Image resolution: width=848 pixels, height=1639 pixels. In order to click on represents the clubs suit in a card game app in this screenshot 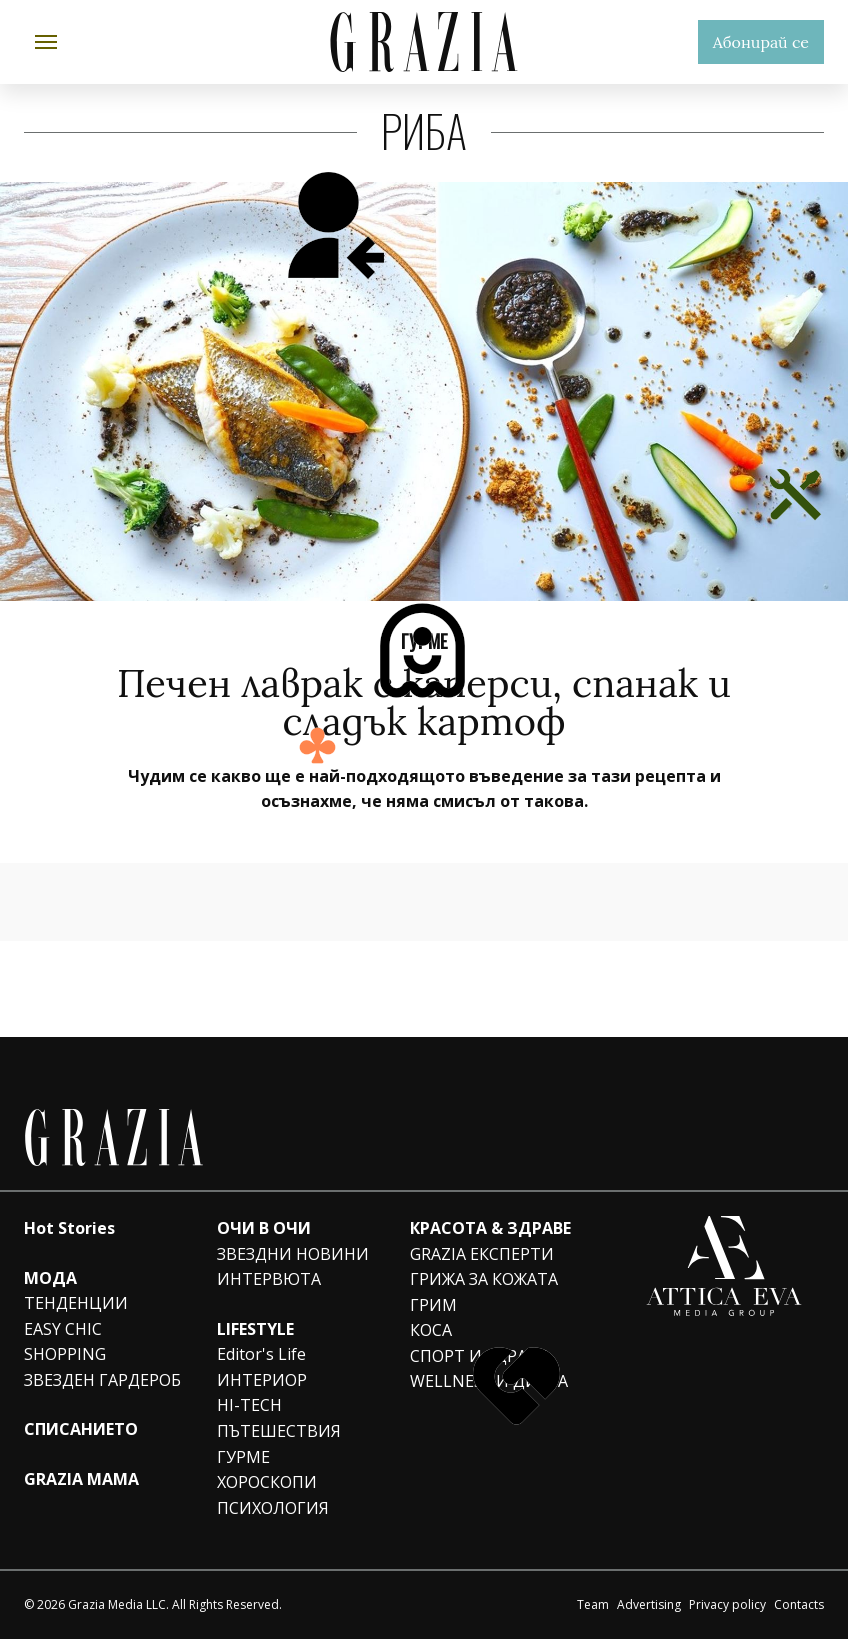, I will do `click(317, 745)`.